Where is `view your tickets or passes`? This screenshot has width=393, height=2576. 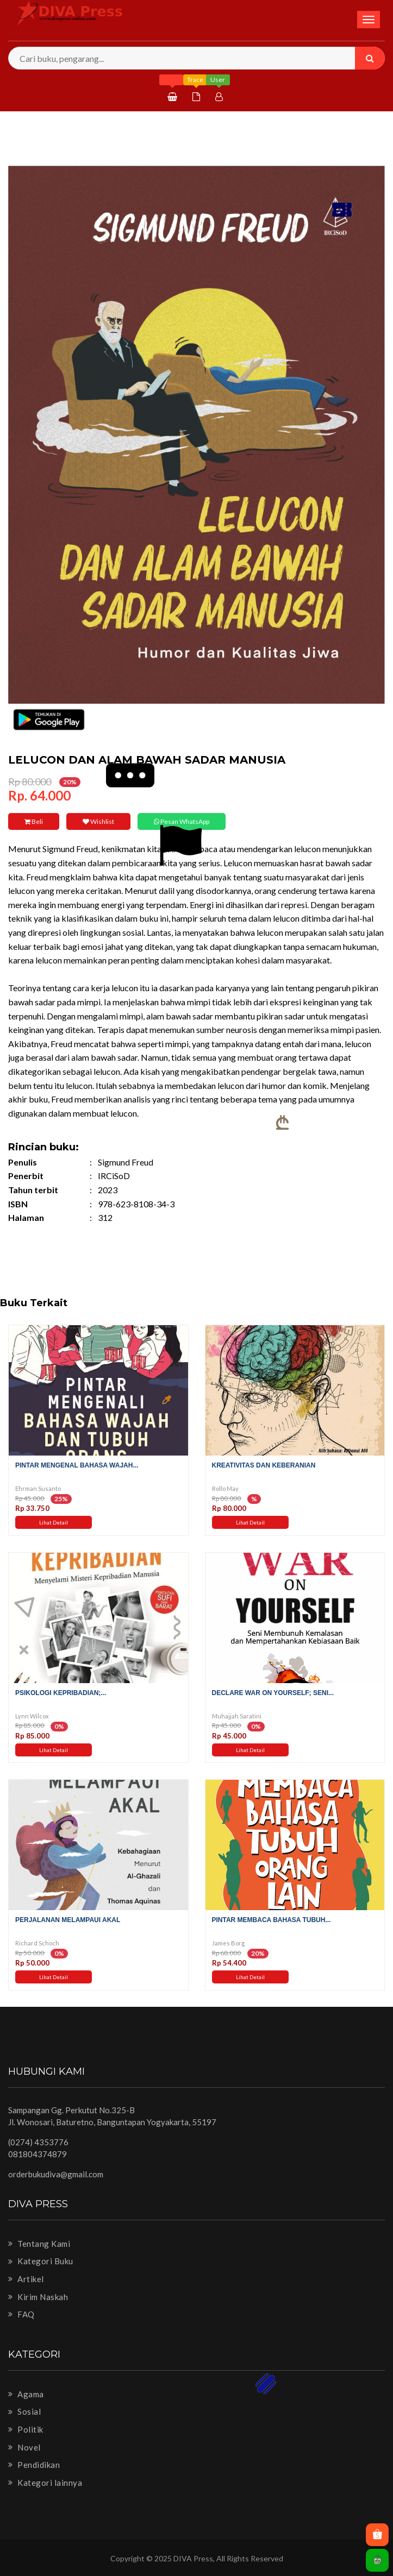 view your tickets or passes is located at coordinates (342, 210).